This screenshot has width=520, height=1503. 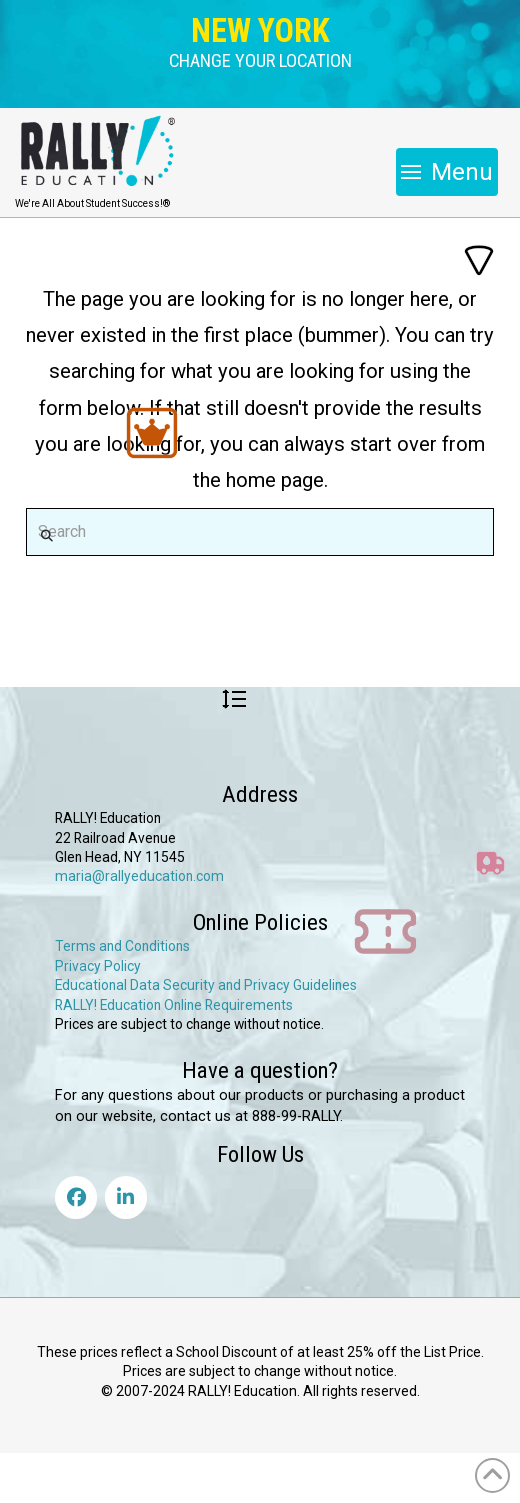 I want to click on water delivery service, so click(x=490, y=862).